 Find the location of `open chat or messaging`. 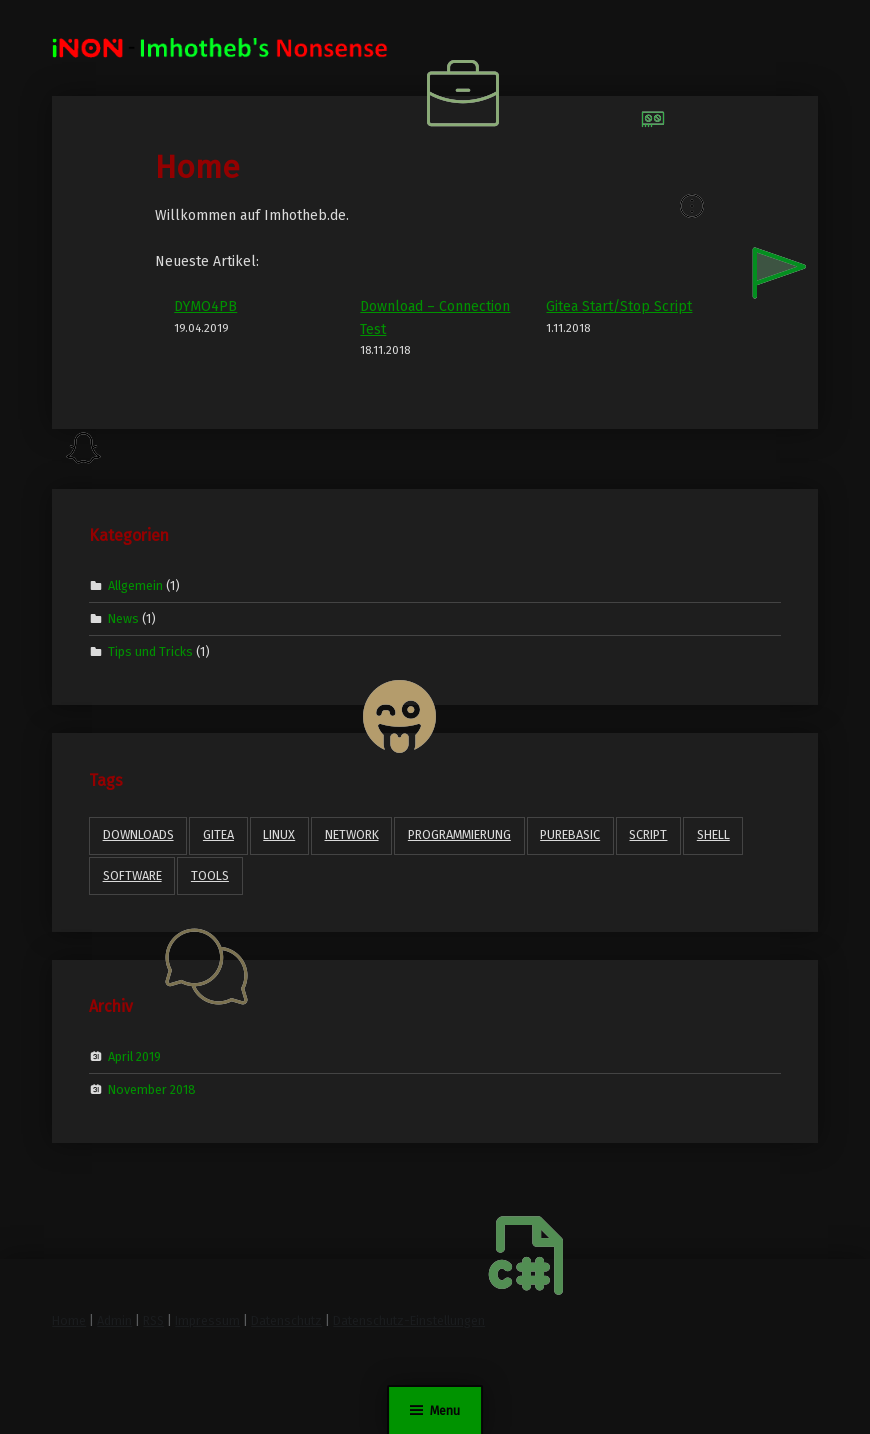

open chat or messaging is located at coordinates (206, 966).